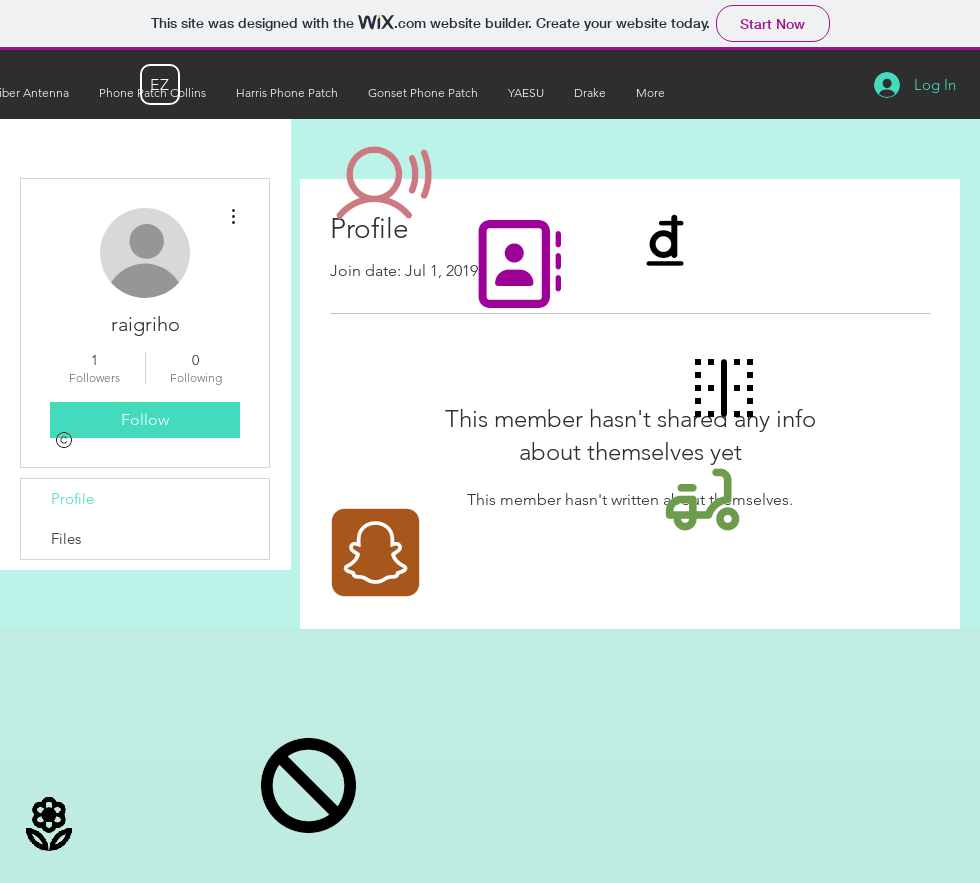 The image size is (980, 883). Describe the element at coordinates (517, 264) in the screenshot. I see `access your contacts list` at that location.